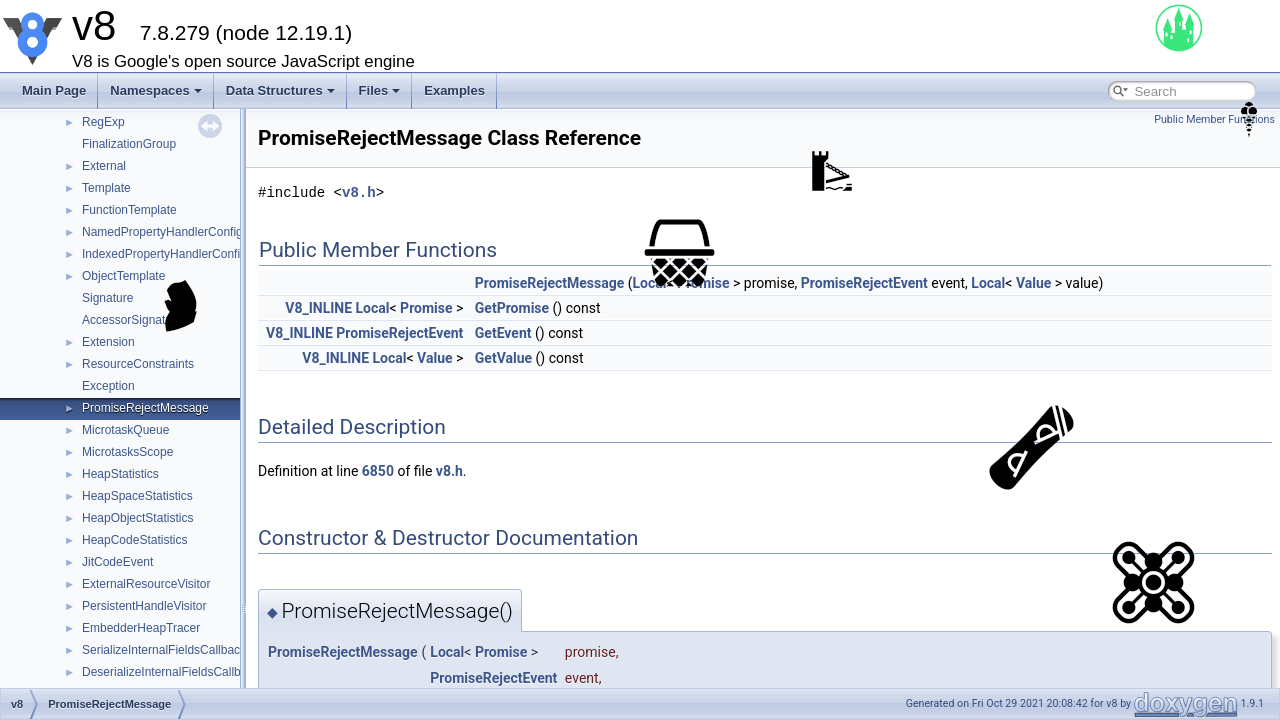 This screenshot has height=720, width=1280. Describe the element at coordinates (180, 307) in the screenshot. I see `select South Korea as your country or region` at that location.